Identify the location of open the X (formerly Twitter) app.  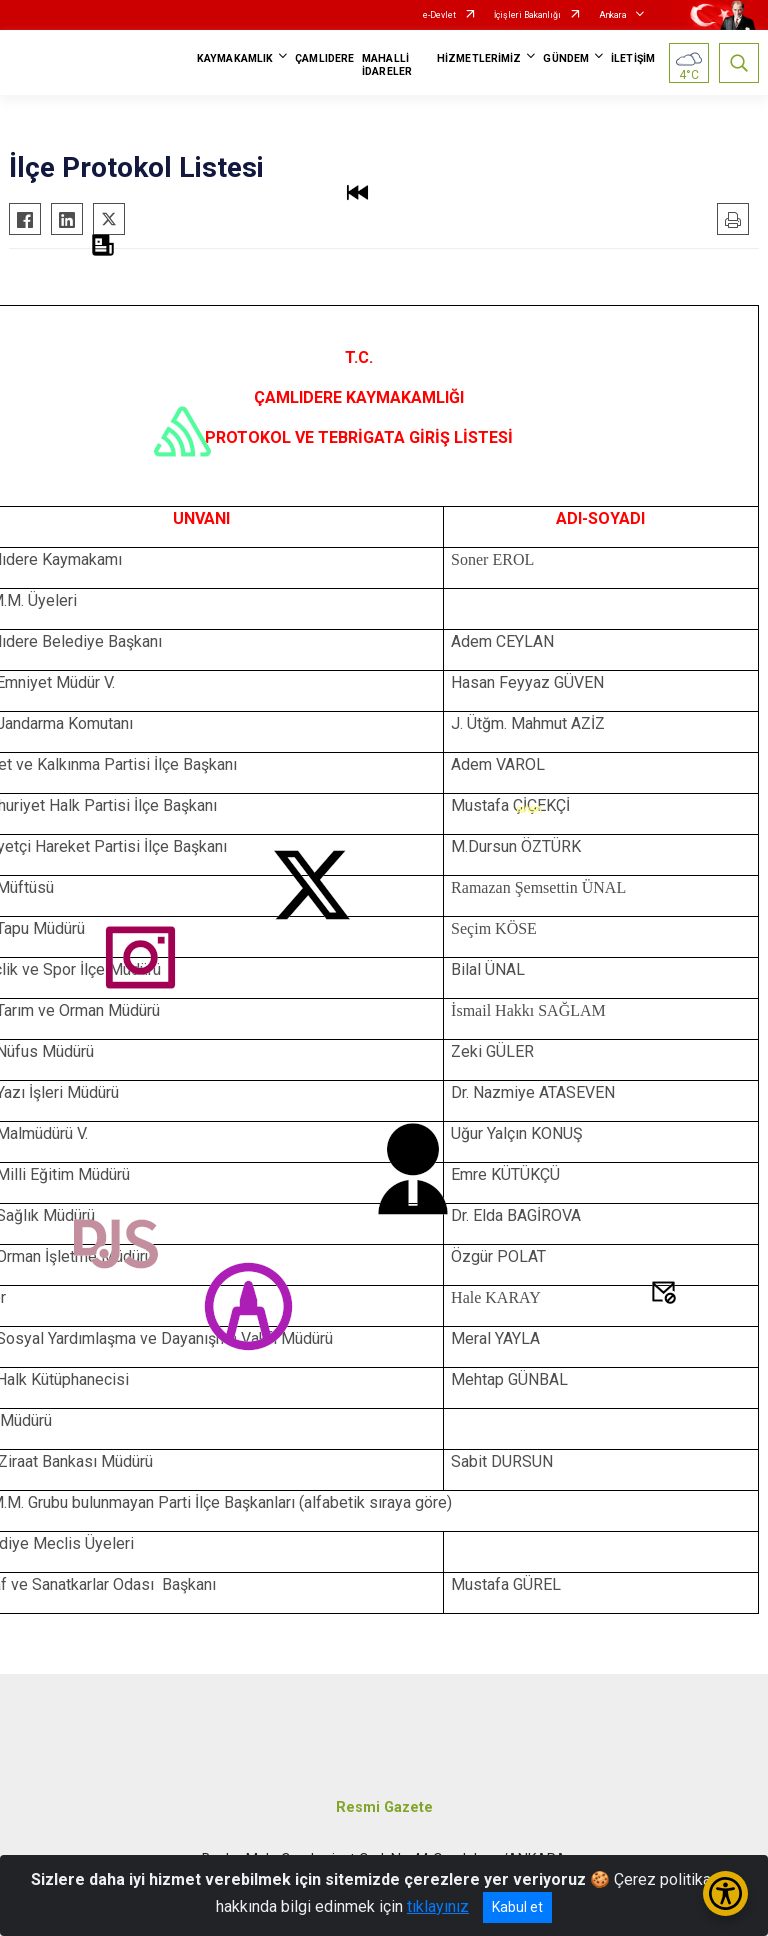
(312, 885).